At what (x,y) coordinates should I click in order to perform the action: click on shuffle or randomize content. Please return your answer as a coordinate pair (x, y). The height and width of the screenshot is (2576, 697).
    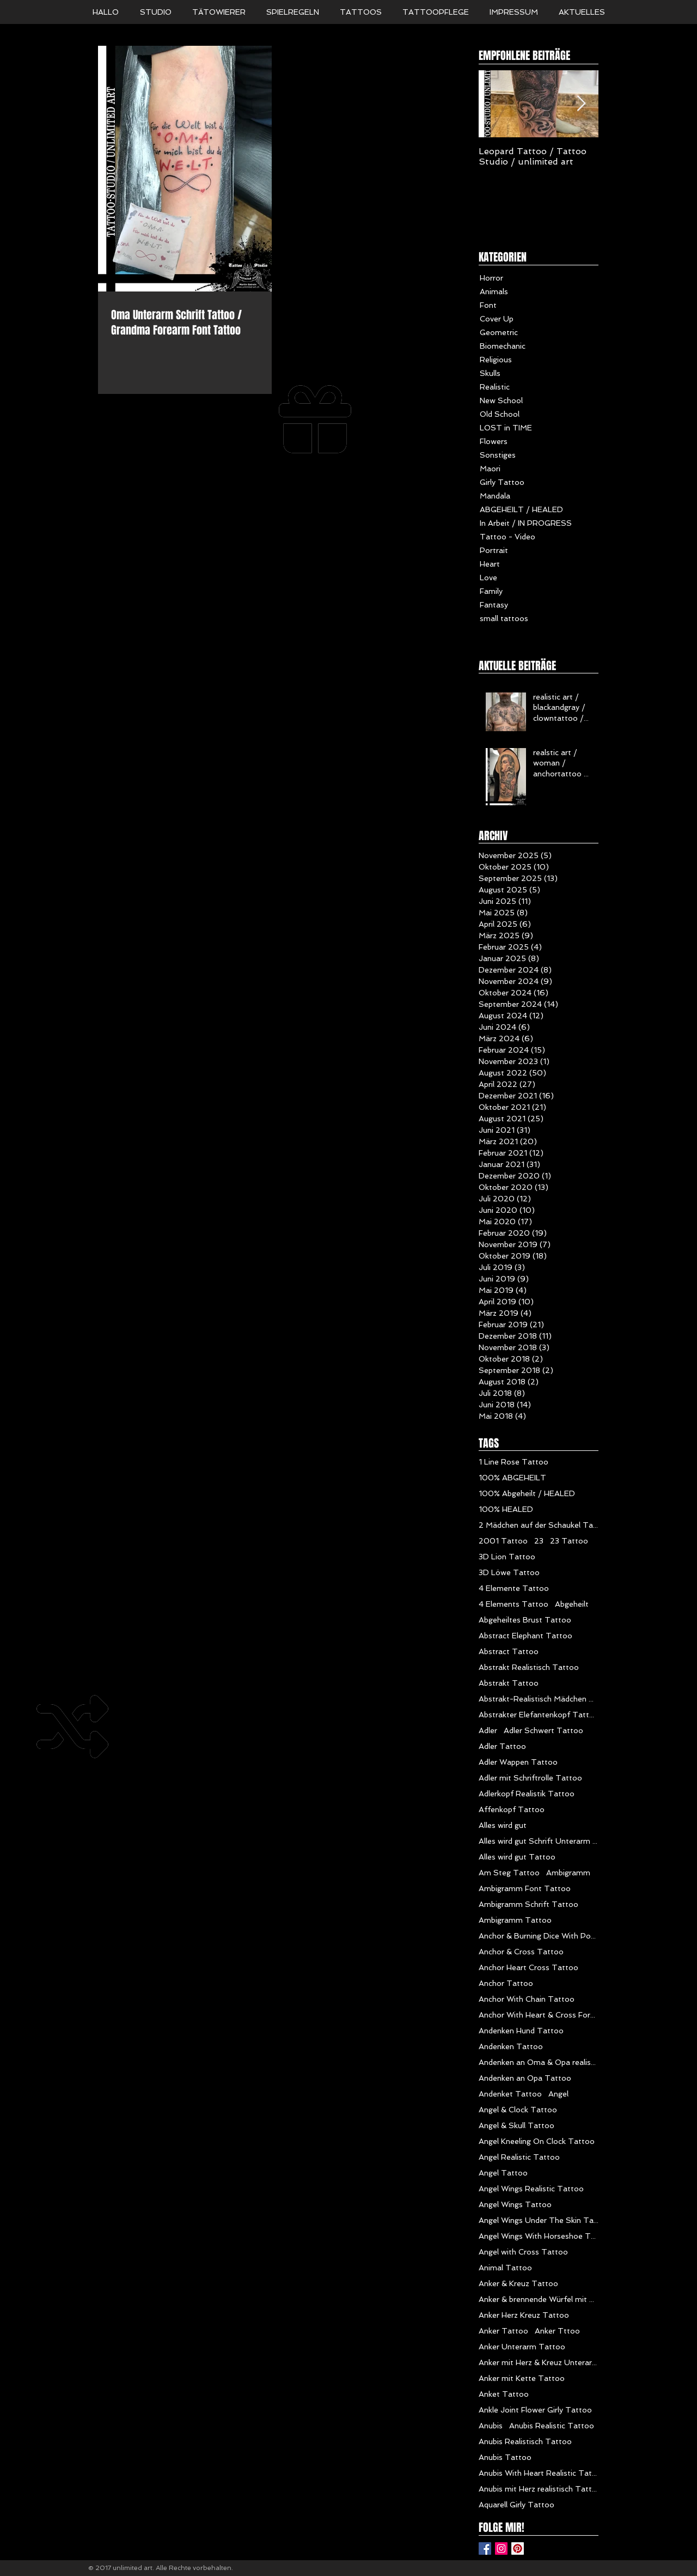
    Looking at the image, I should click on (72, 1727).